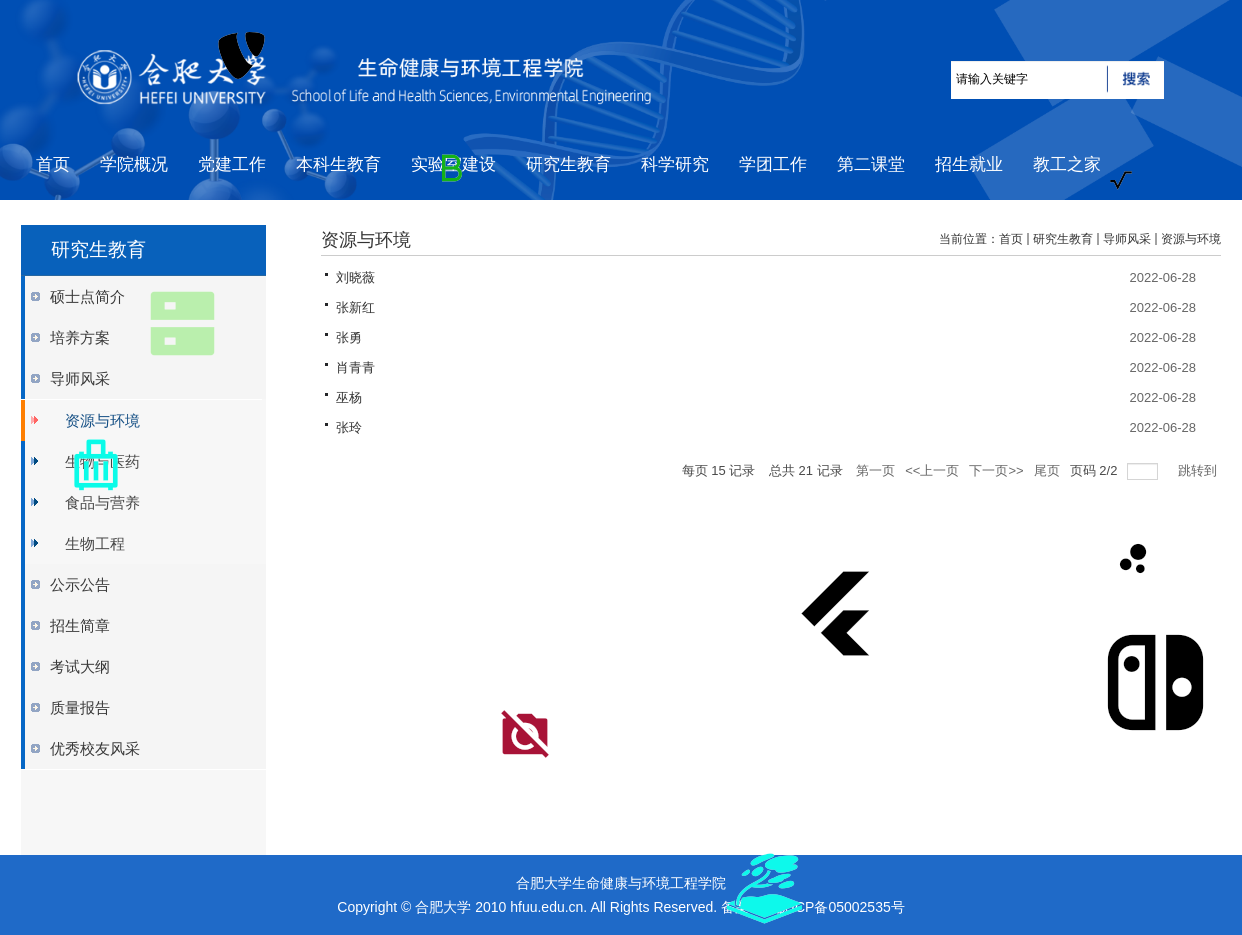 This screenshot has width=1242, height=935. What do you see at coordinates (241, 55) in the screenshot?
I see `TYPO3 content management system logo` at bounding box center [241, 55].